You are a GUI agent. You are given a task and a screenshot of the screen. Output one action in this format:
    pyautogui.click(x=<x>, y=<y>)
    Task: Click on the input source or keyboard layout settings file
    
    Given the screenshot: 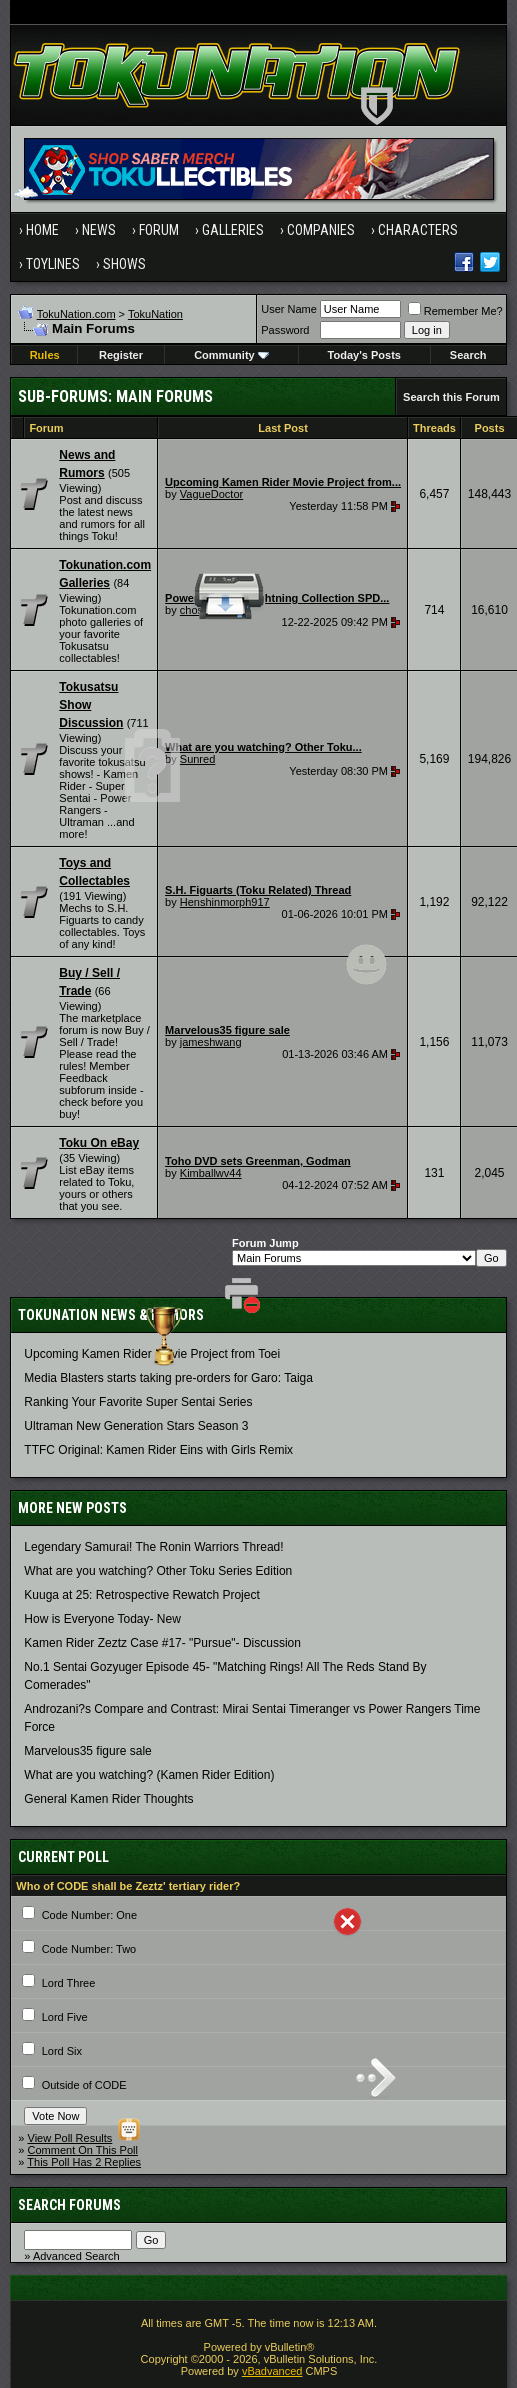 What is the action you would take?
    pyautogui.click(x=129, y=2130)
    